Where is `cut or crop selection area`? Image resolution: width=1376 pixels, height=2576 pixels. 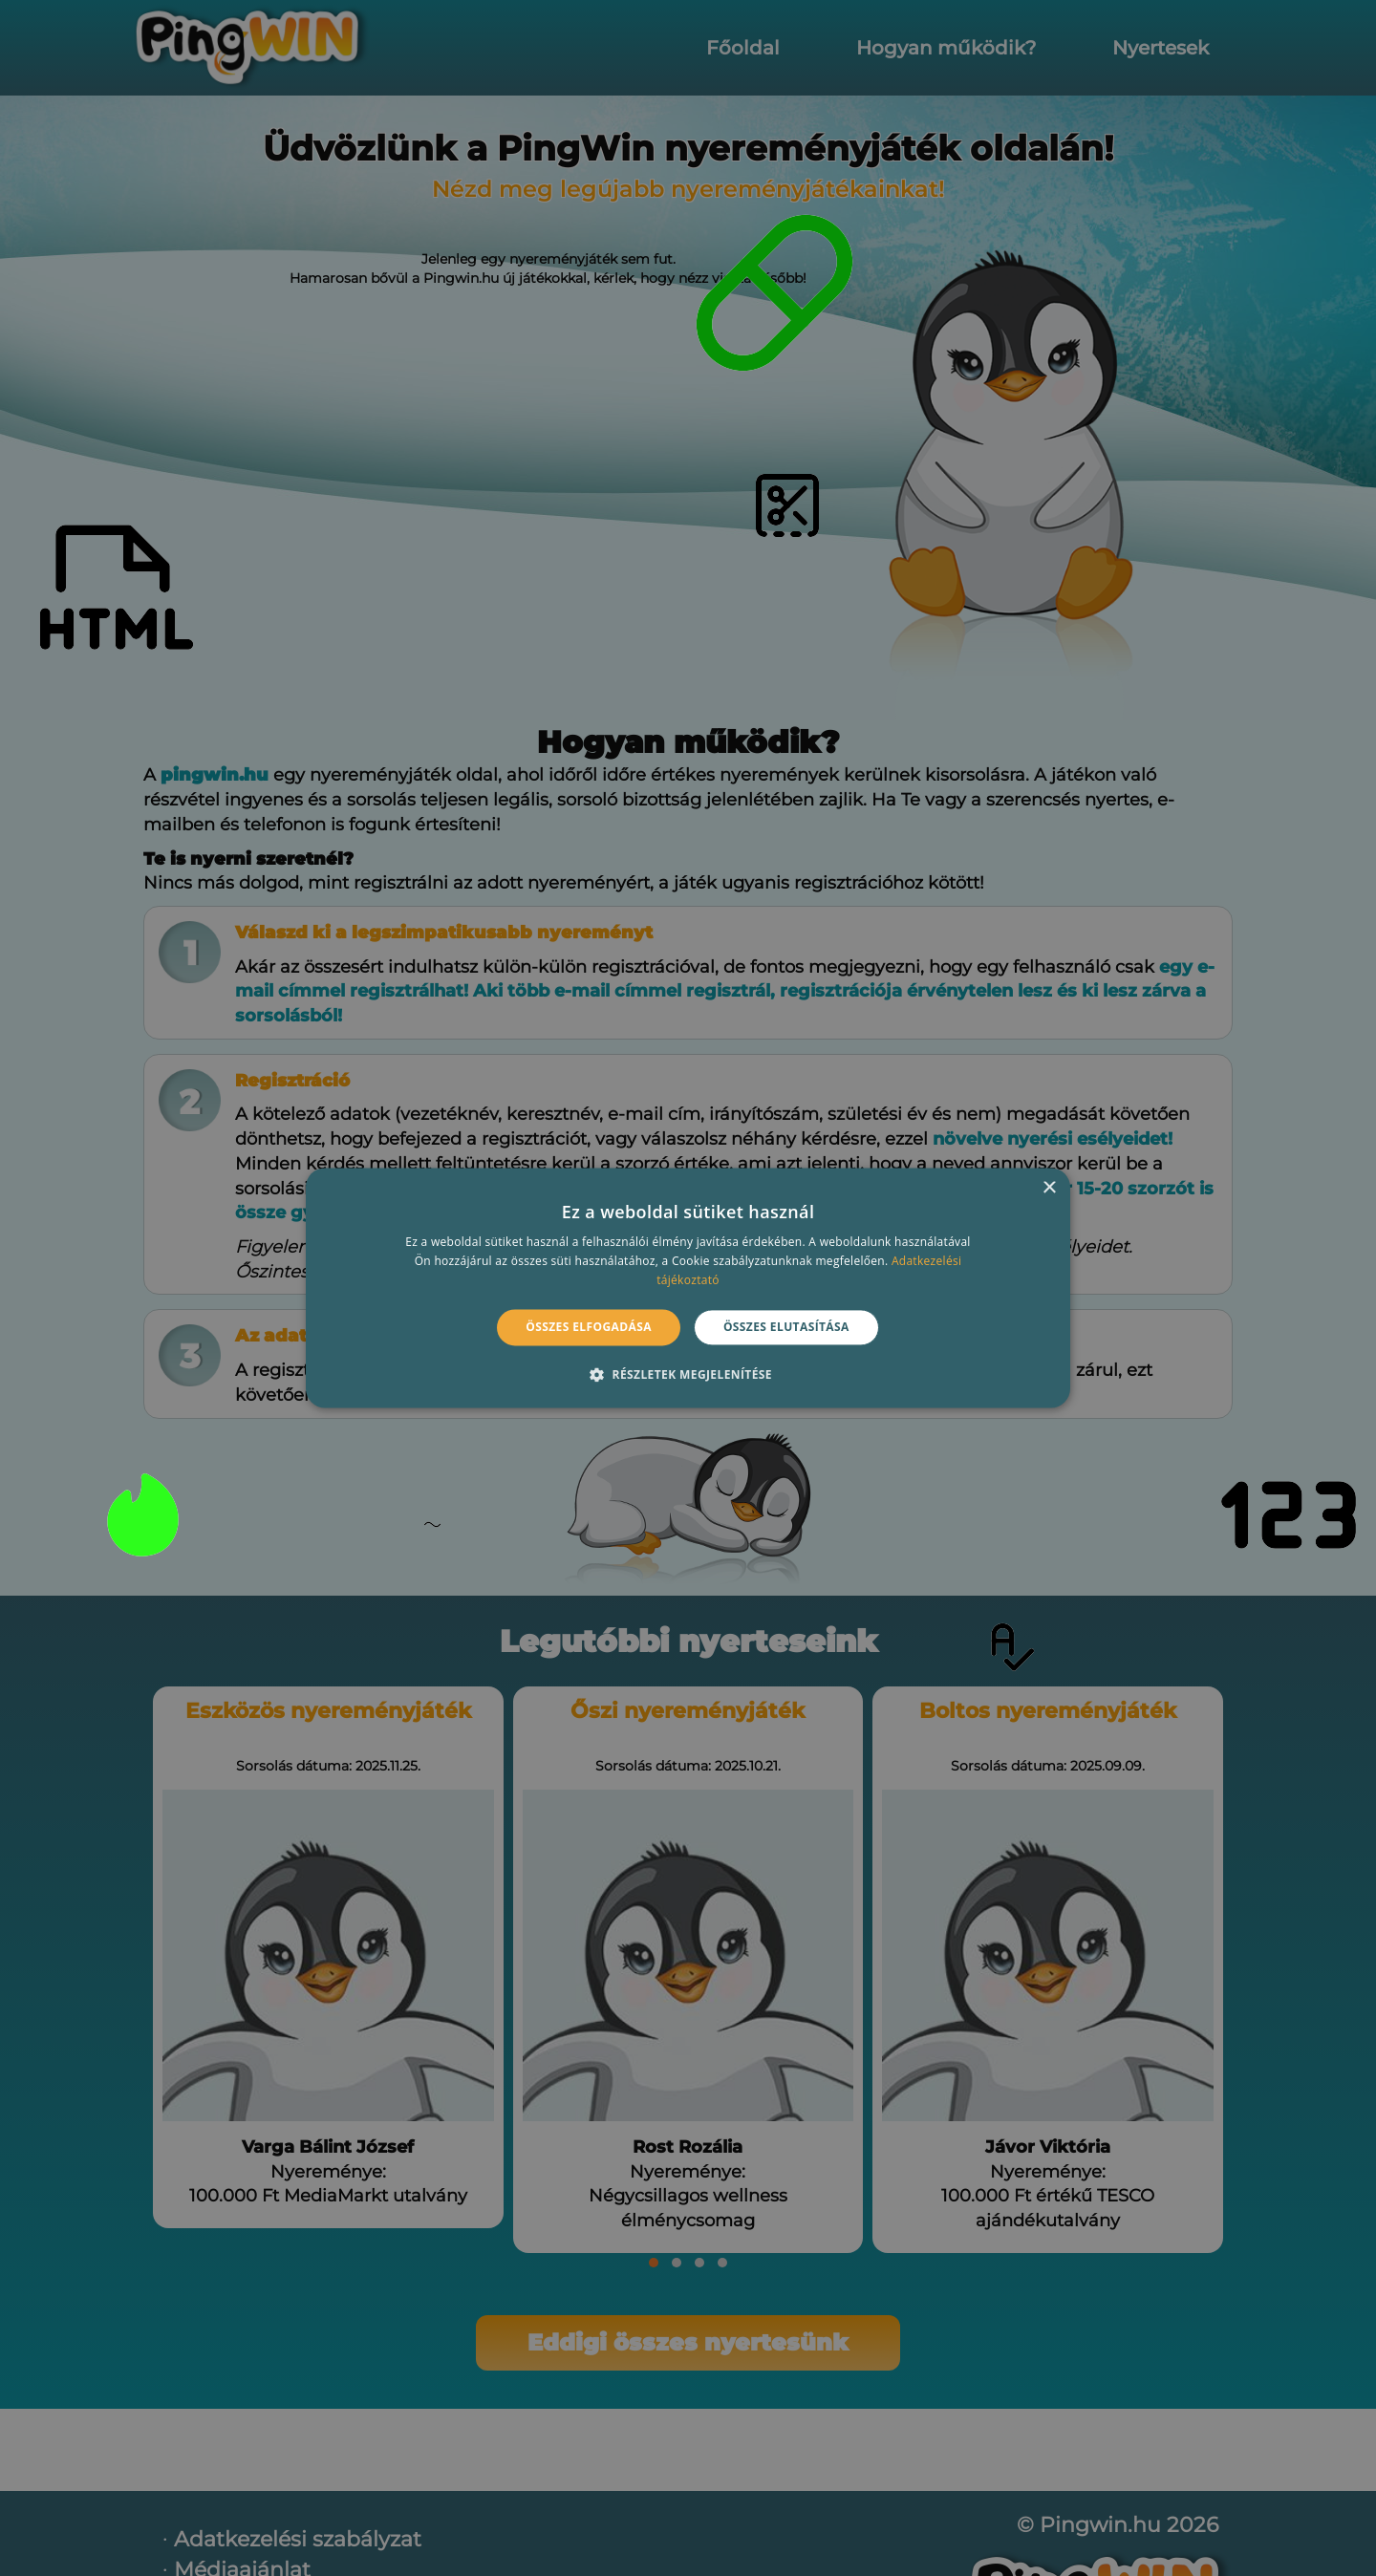 cut or crop selection area is located at coordinates (787, 505).